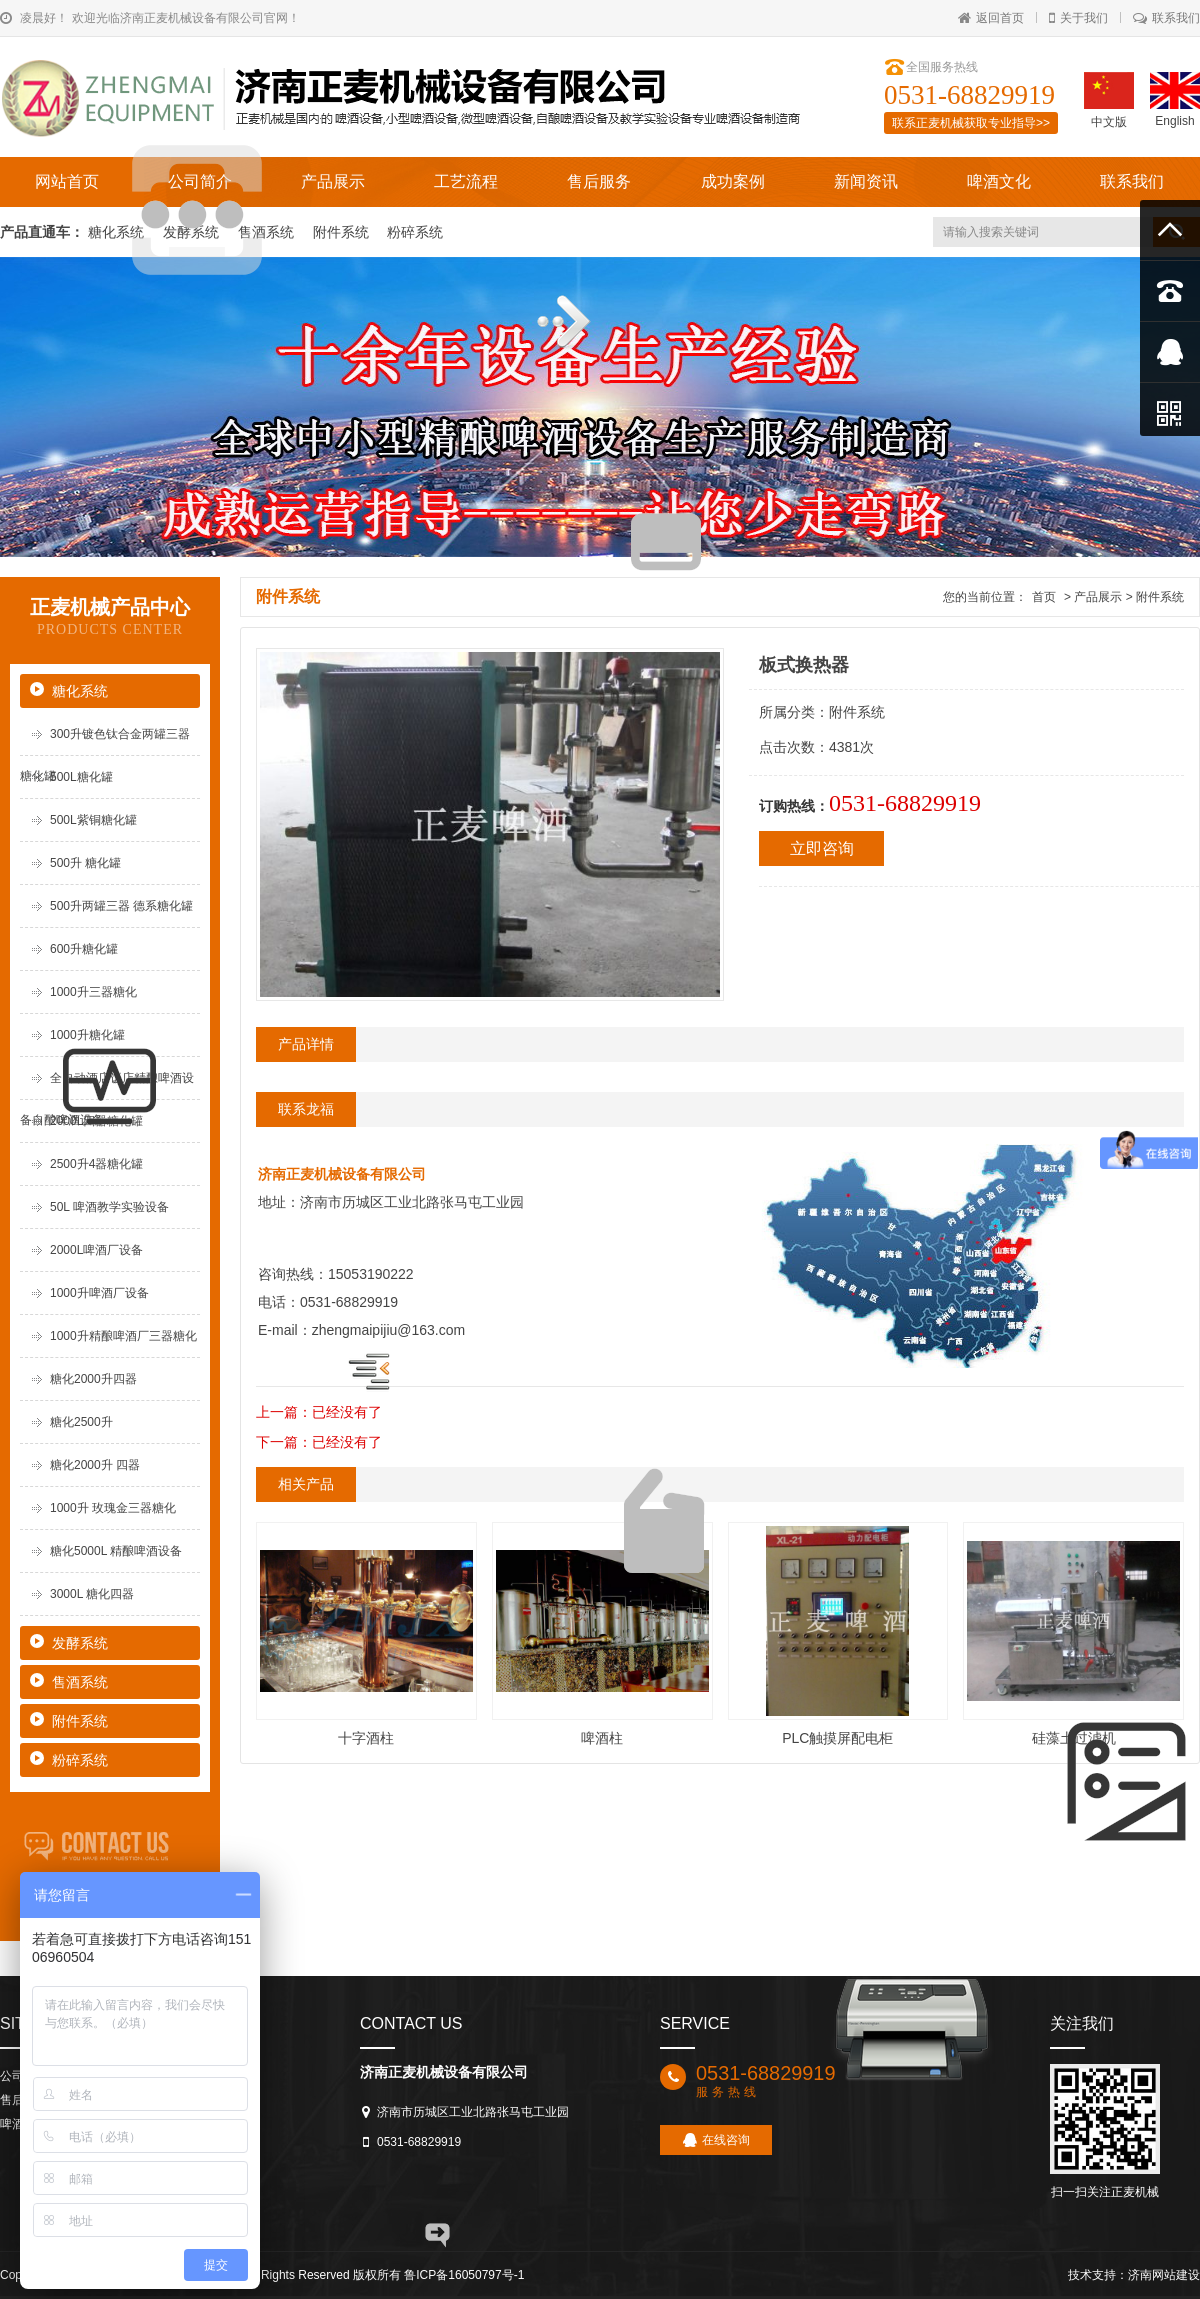  I want to click on increase text indentation, so click(369, 1373).